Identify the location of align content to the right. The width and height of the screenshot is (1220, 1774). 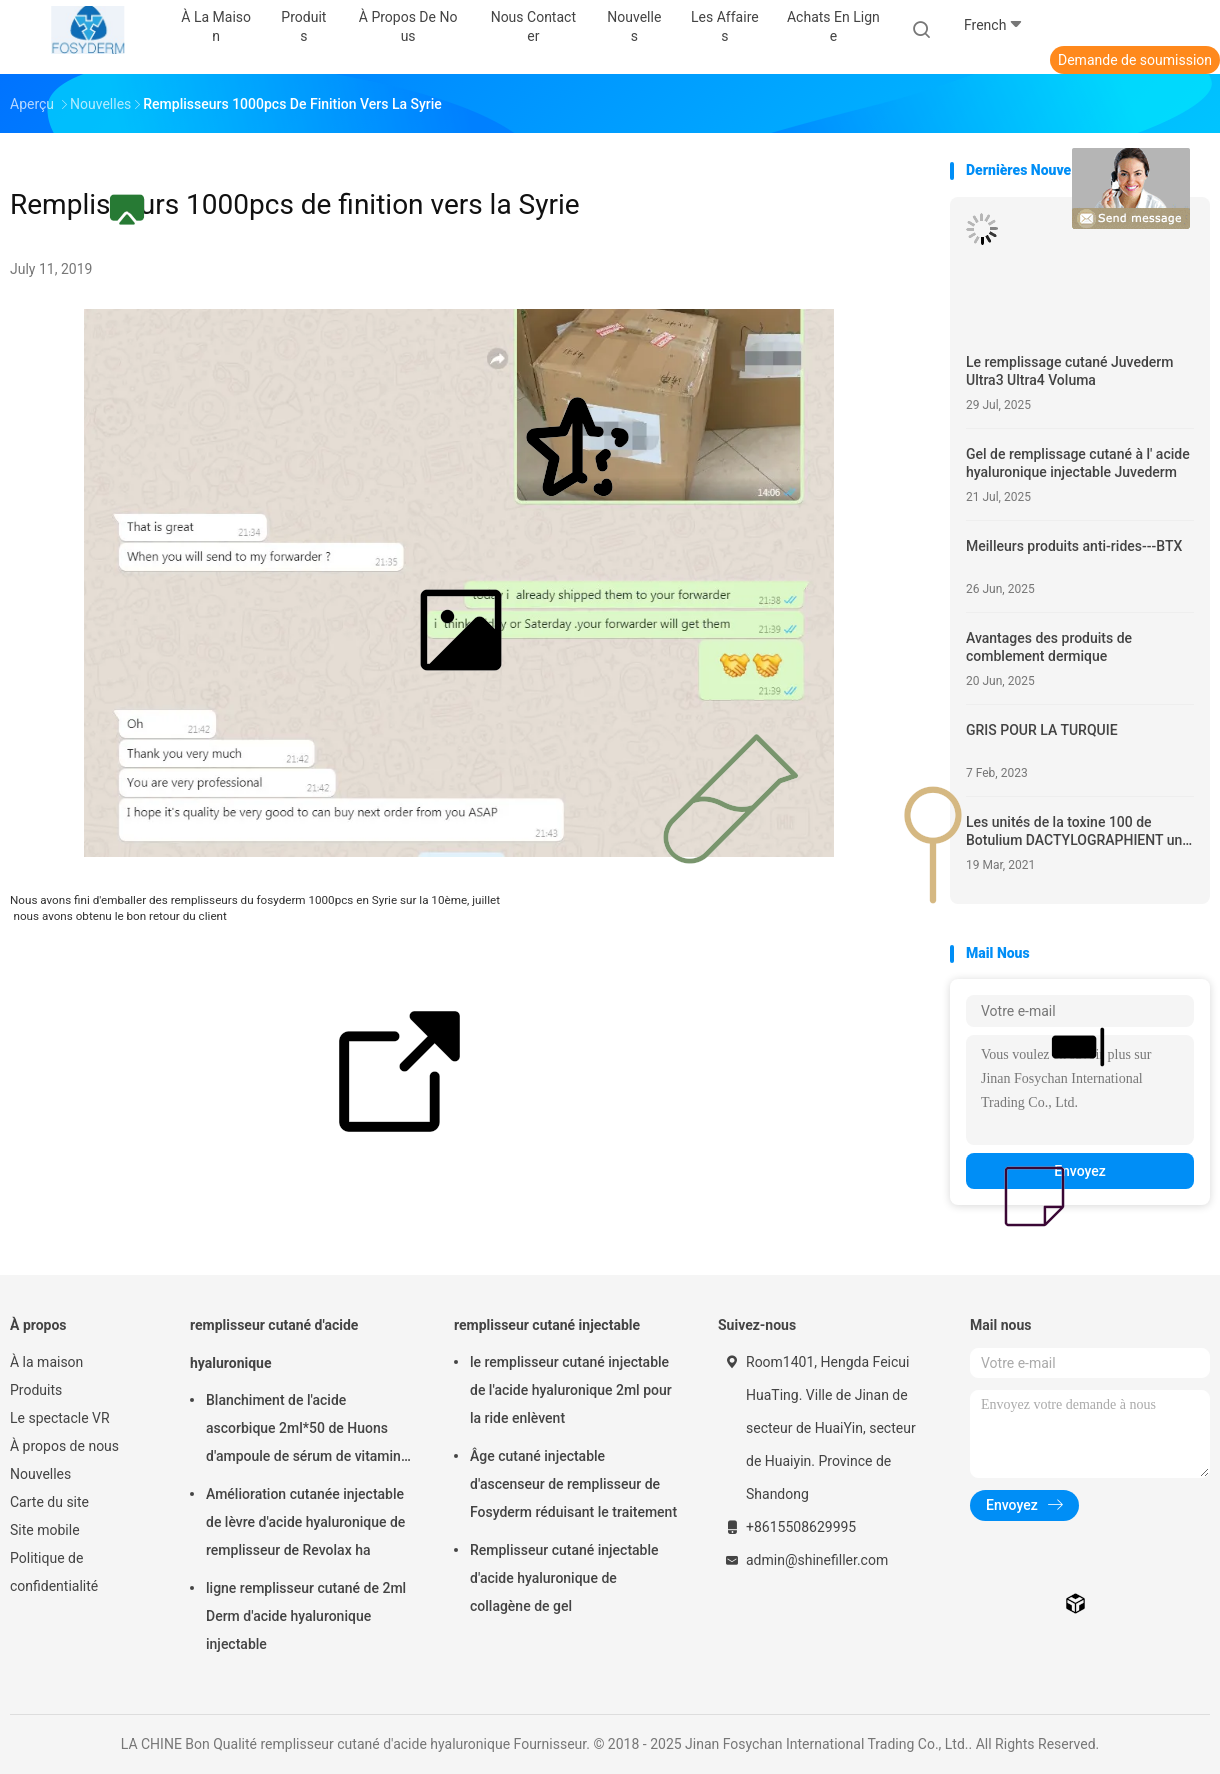
(1079, 1047).